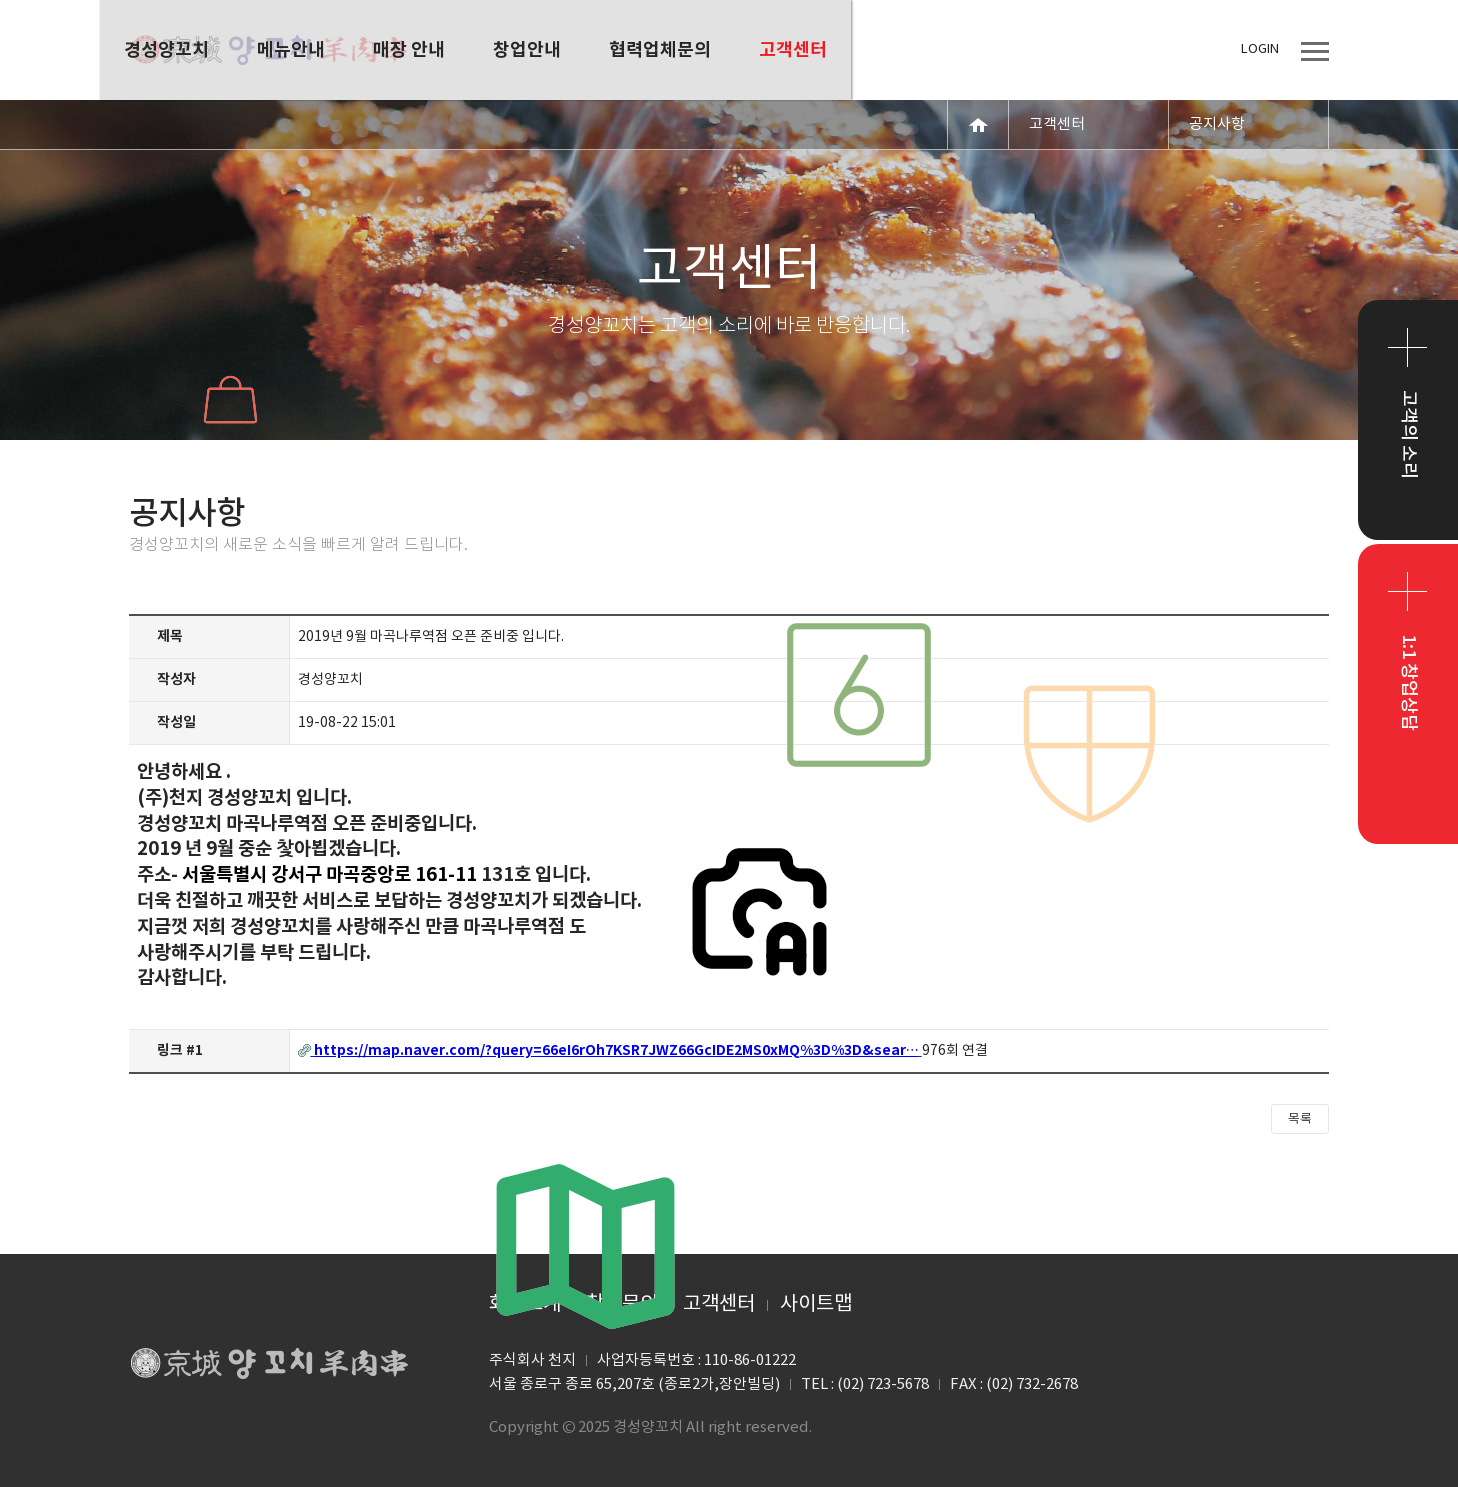 The image size is (1458, 1487). I want to click on view your shopping bag, so click(230, 402).